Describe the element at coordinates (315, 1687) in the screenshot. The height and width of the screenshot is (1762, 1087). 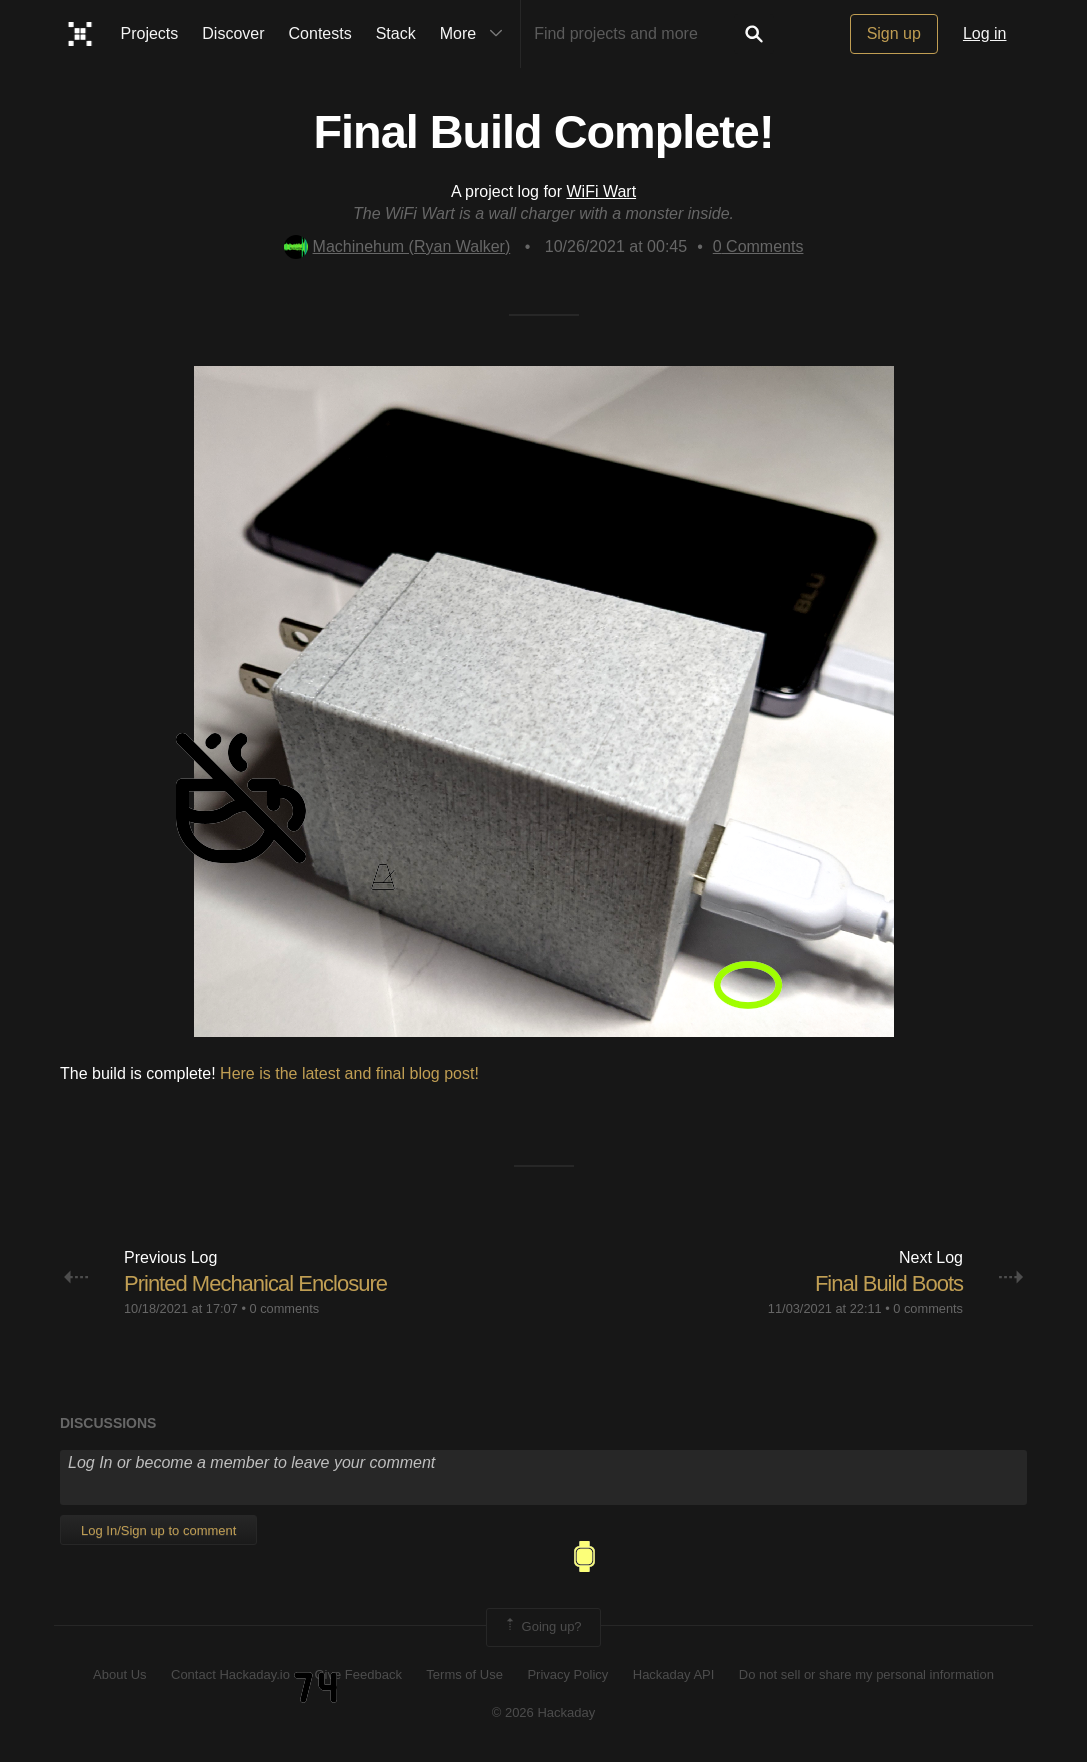
I see `displays the number 74 as a label or count indicator` at that location.